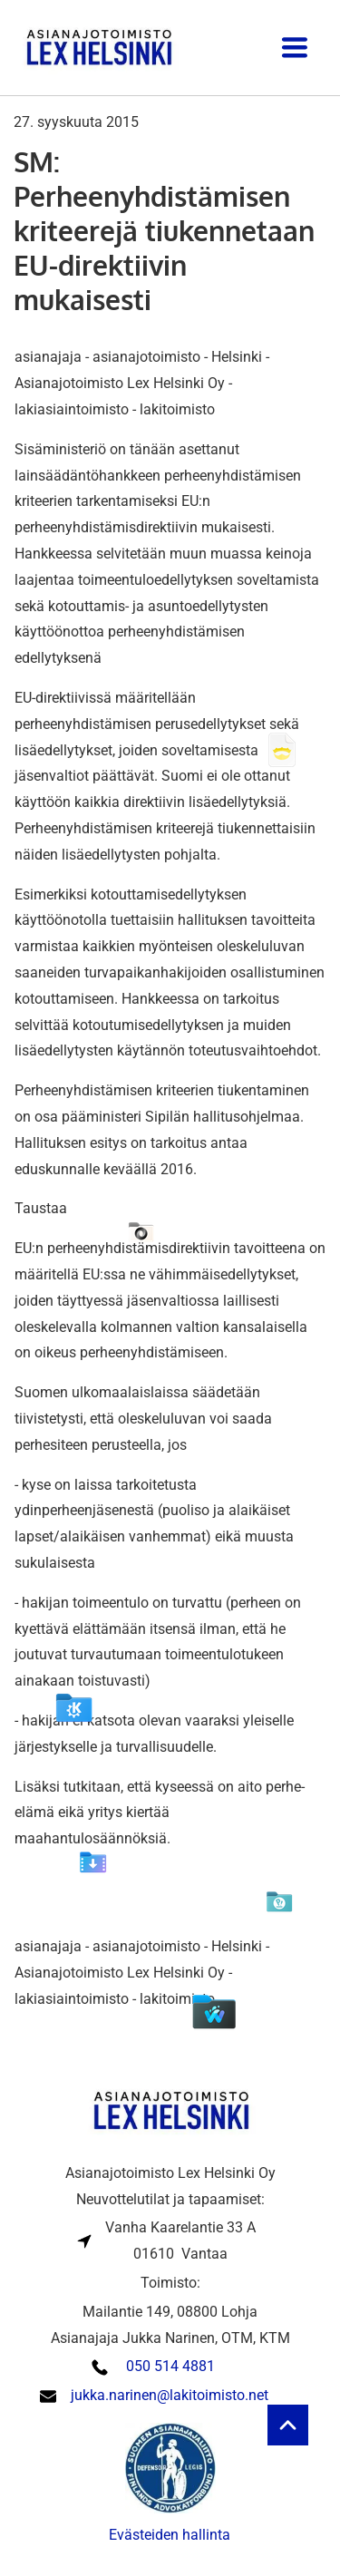 The width and height of the screenshot is (340, 2576). I want to click on a nim programming language source file, so click(282, 750).